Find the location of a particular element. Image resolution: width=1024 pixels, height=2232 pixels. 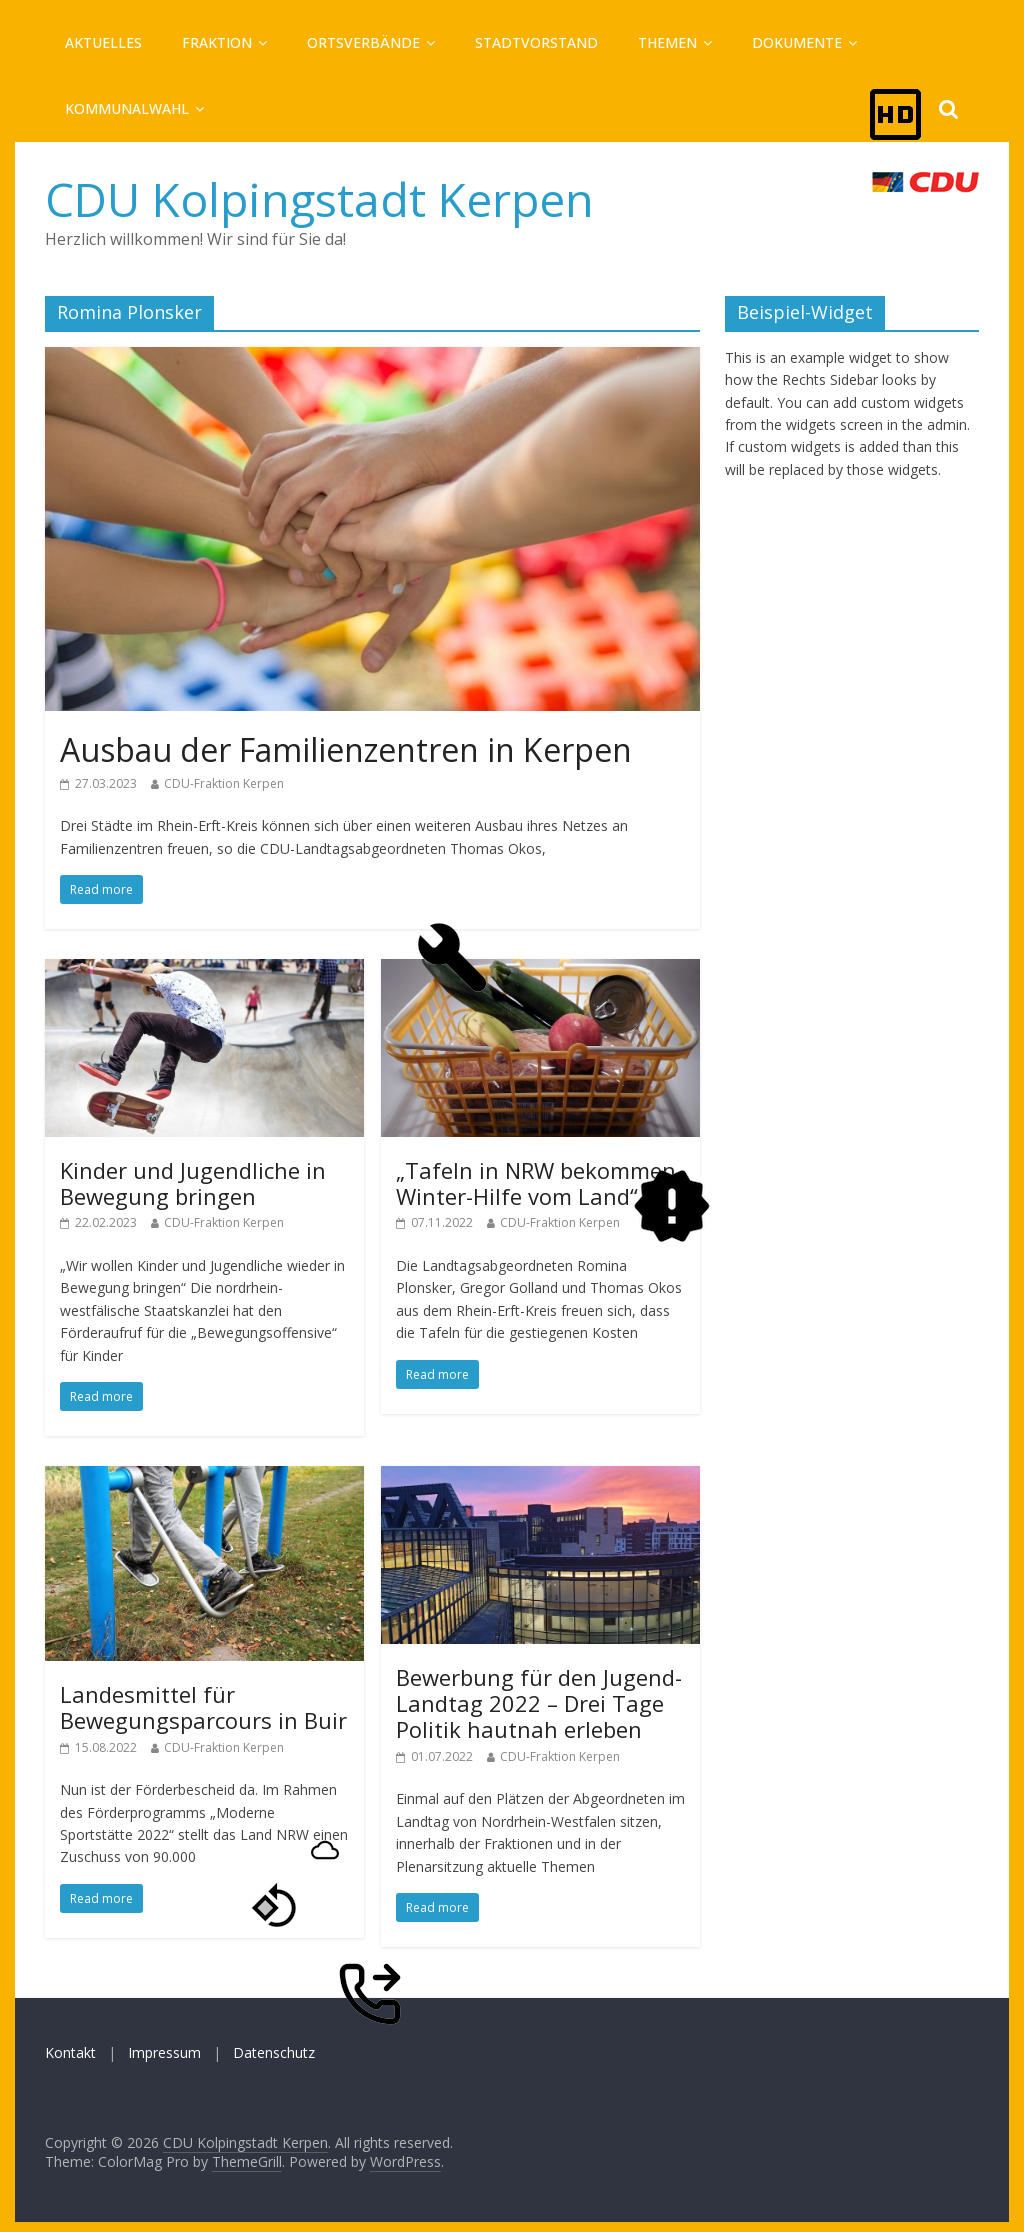

access settings or configuration options is located at coordinates (453, 958).